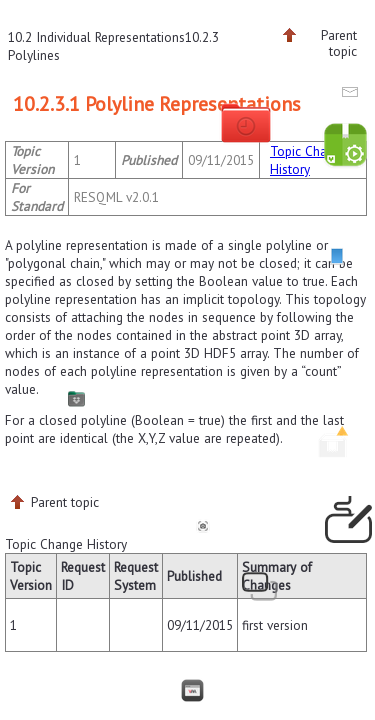  I want to click on manage software packages and installations, so click(345, 145).